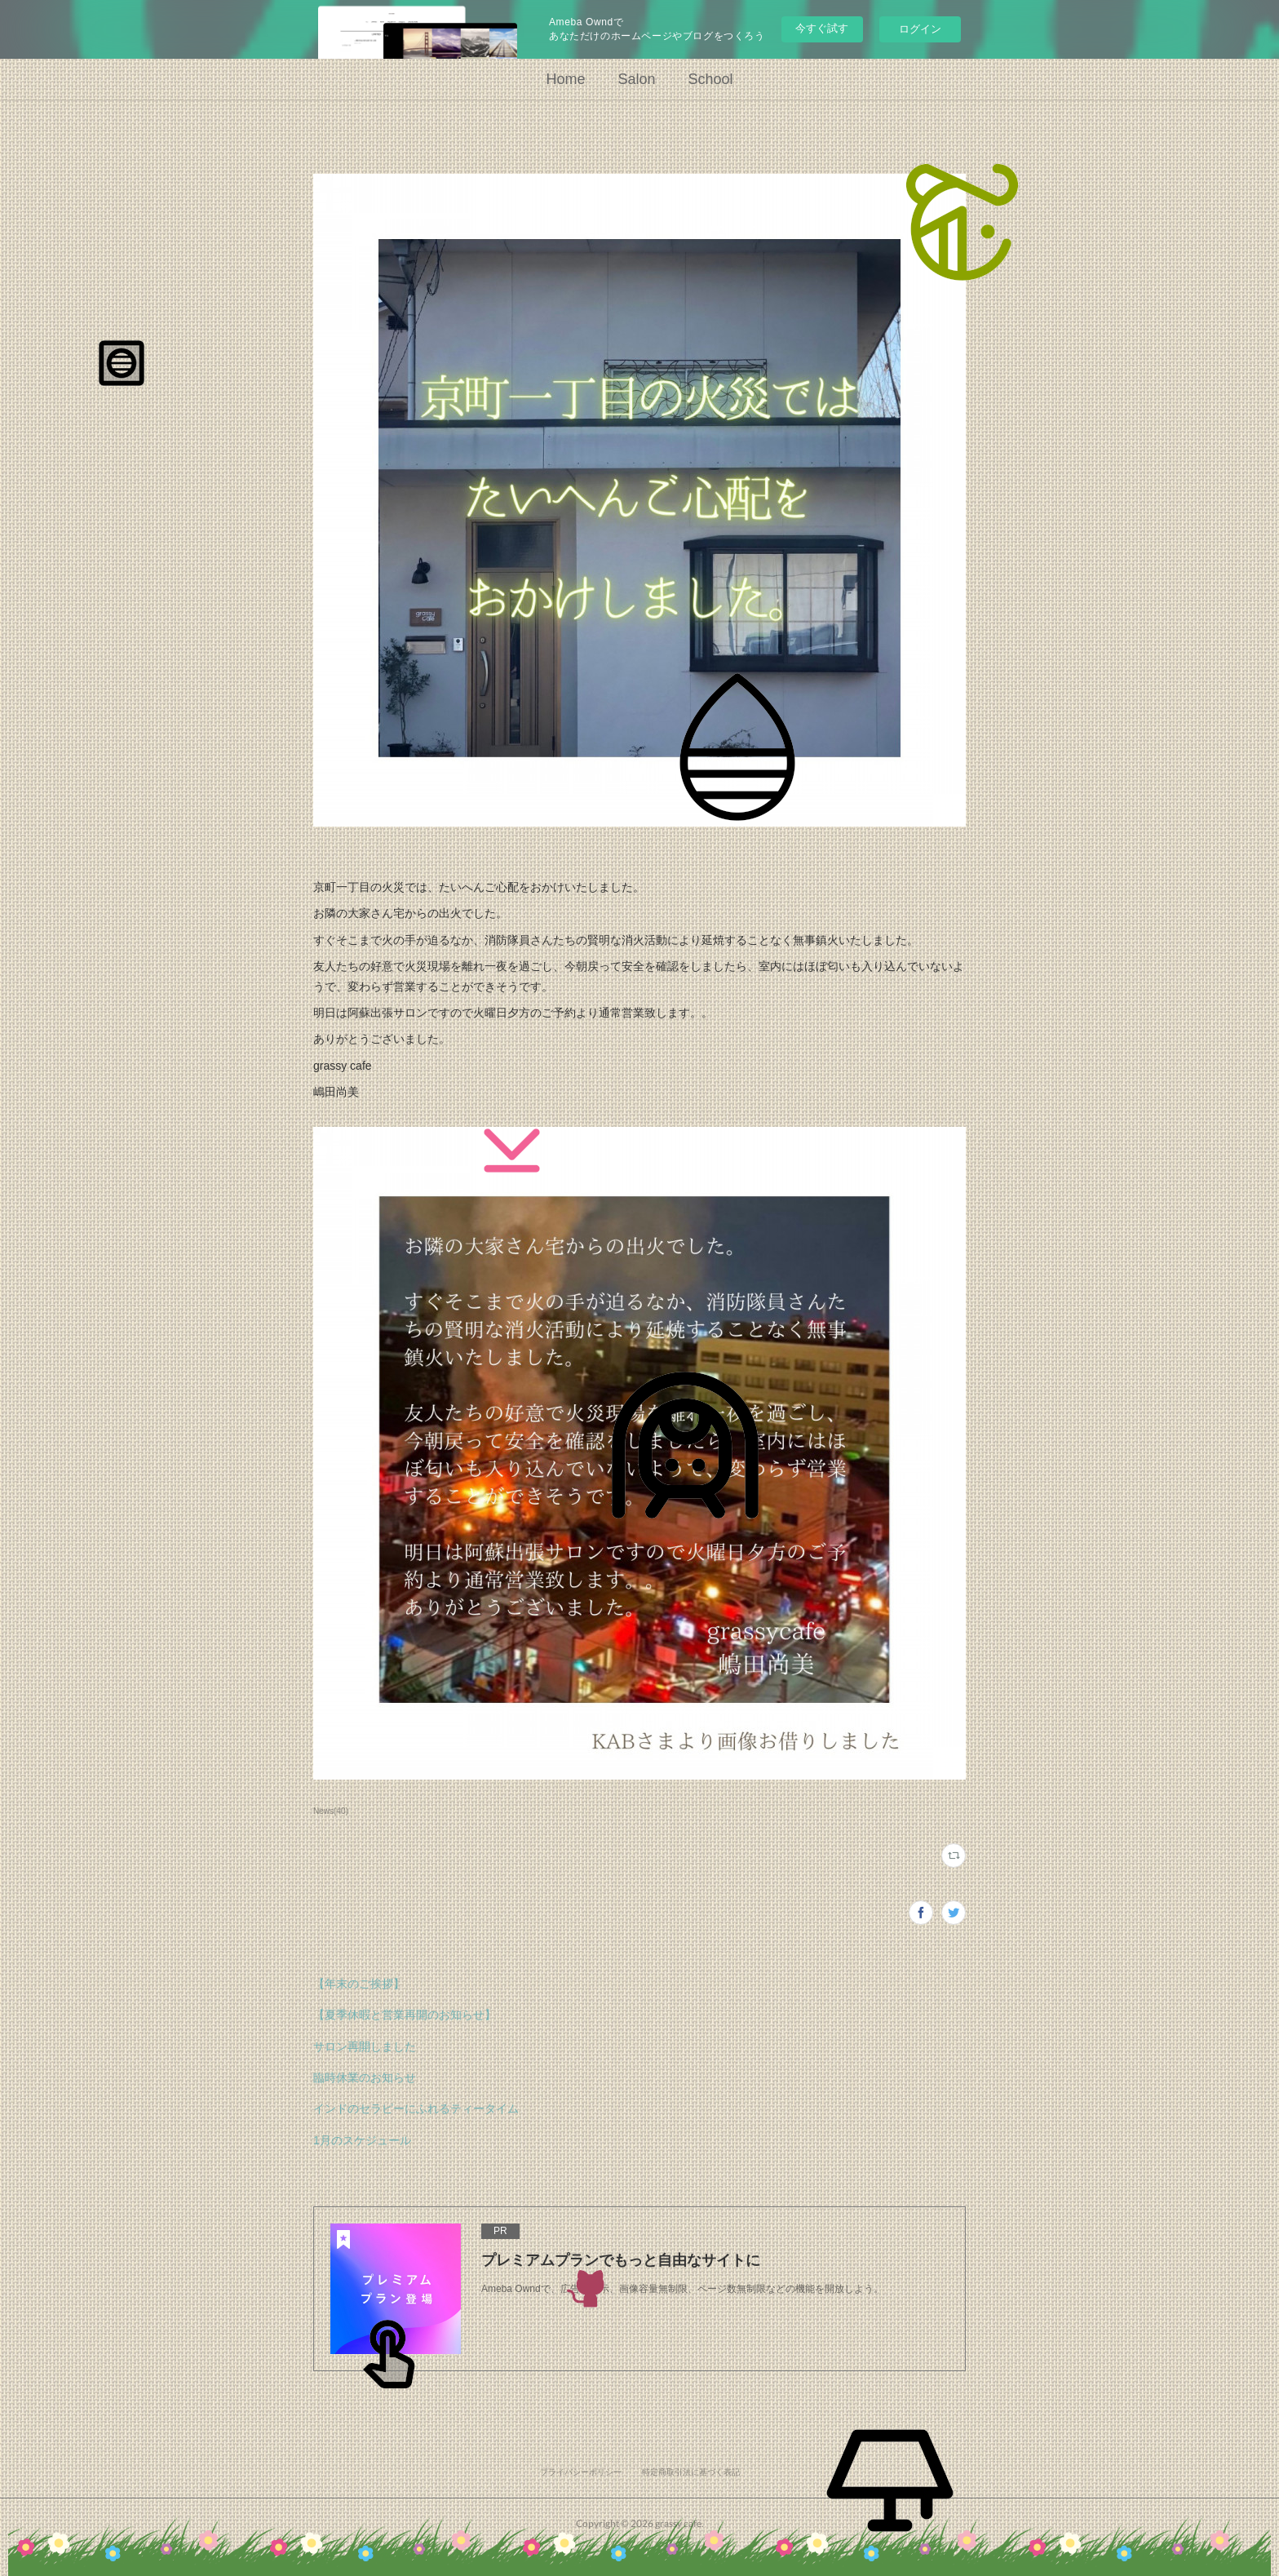 The height and width of the screenshot is (2576, 1279). Describe the element at coordinates (685, 1445) in the screenshot. I see `view train or rail transit options` at that location.